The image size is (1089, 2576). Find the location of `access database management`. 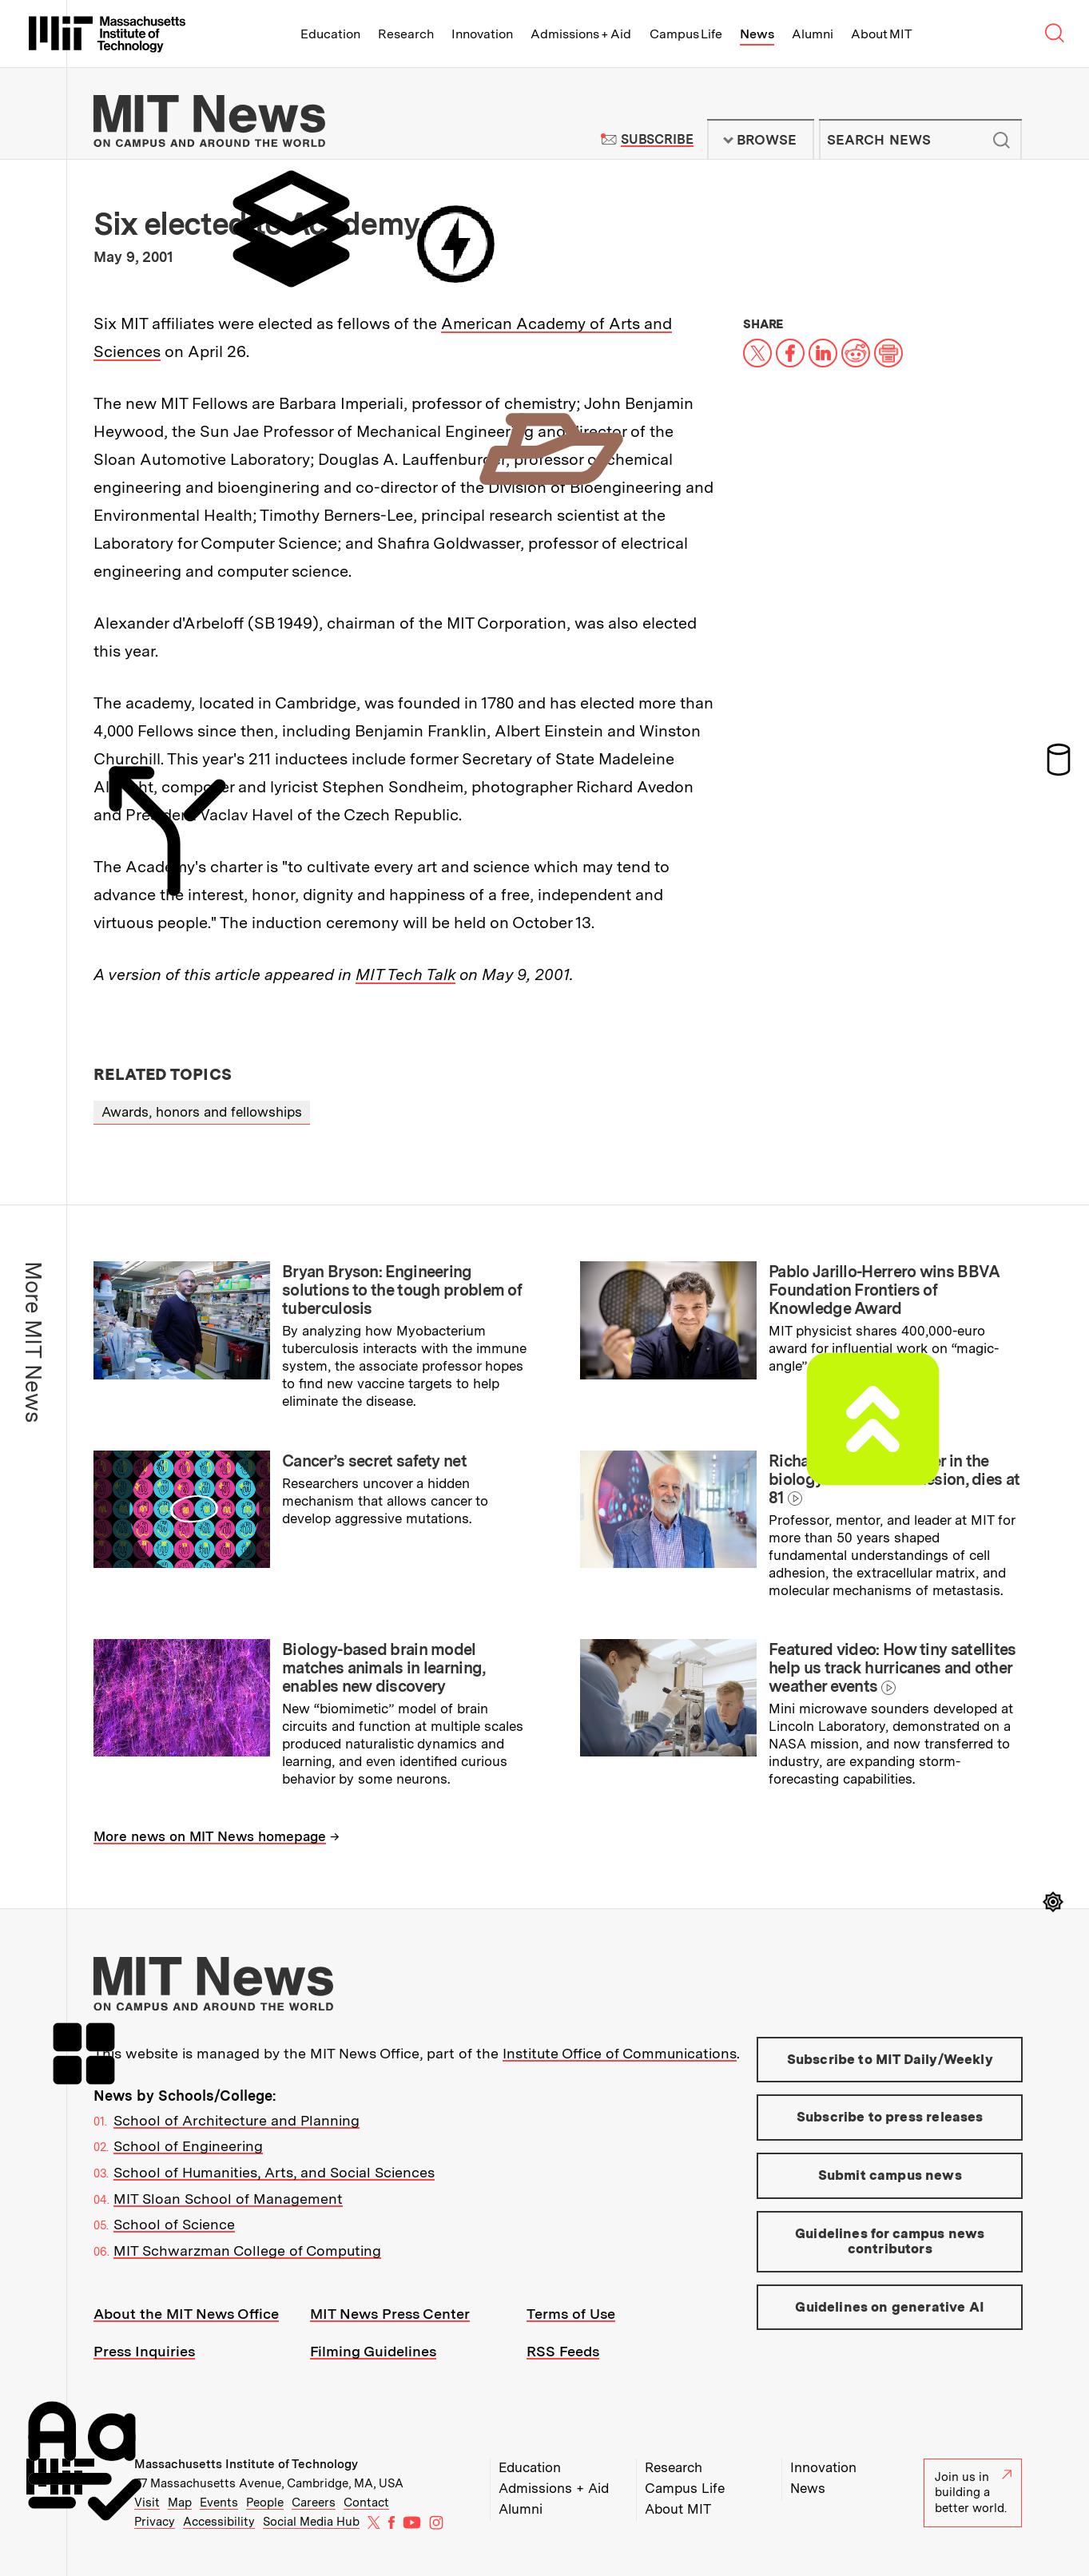

access database management is located at coordinates (1059, 760).